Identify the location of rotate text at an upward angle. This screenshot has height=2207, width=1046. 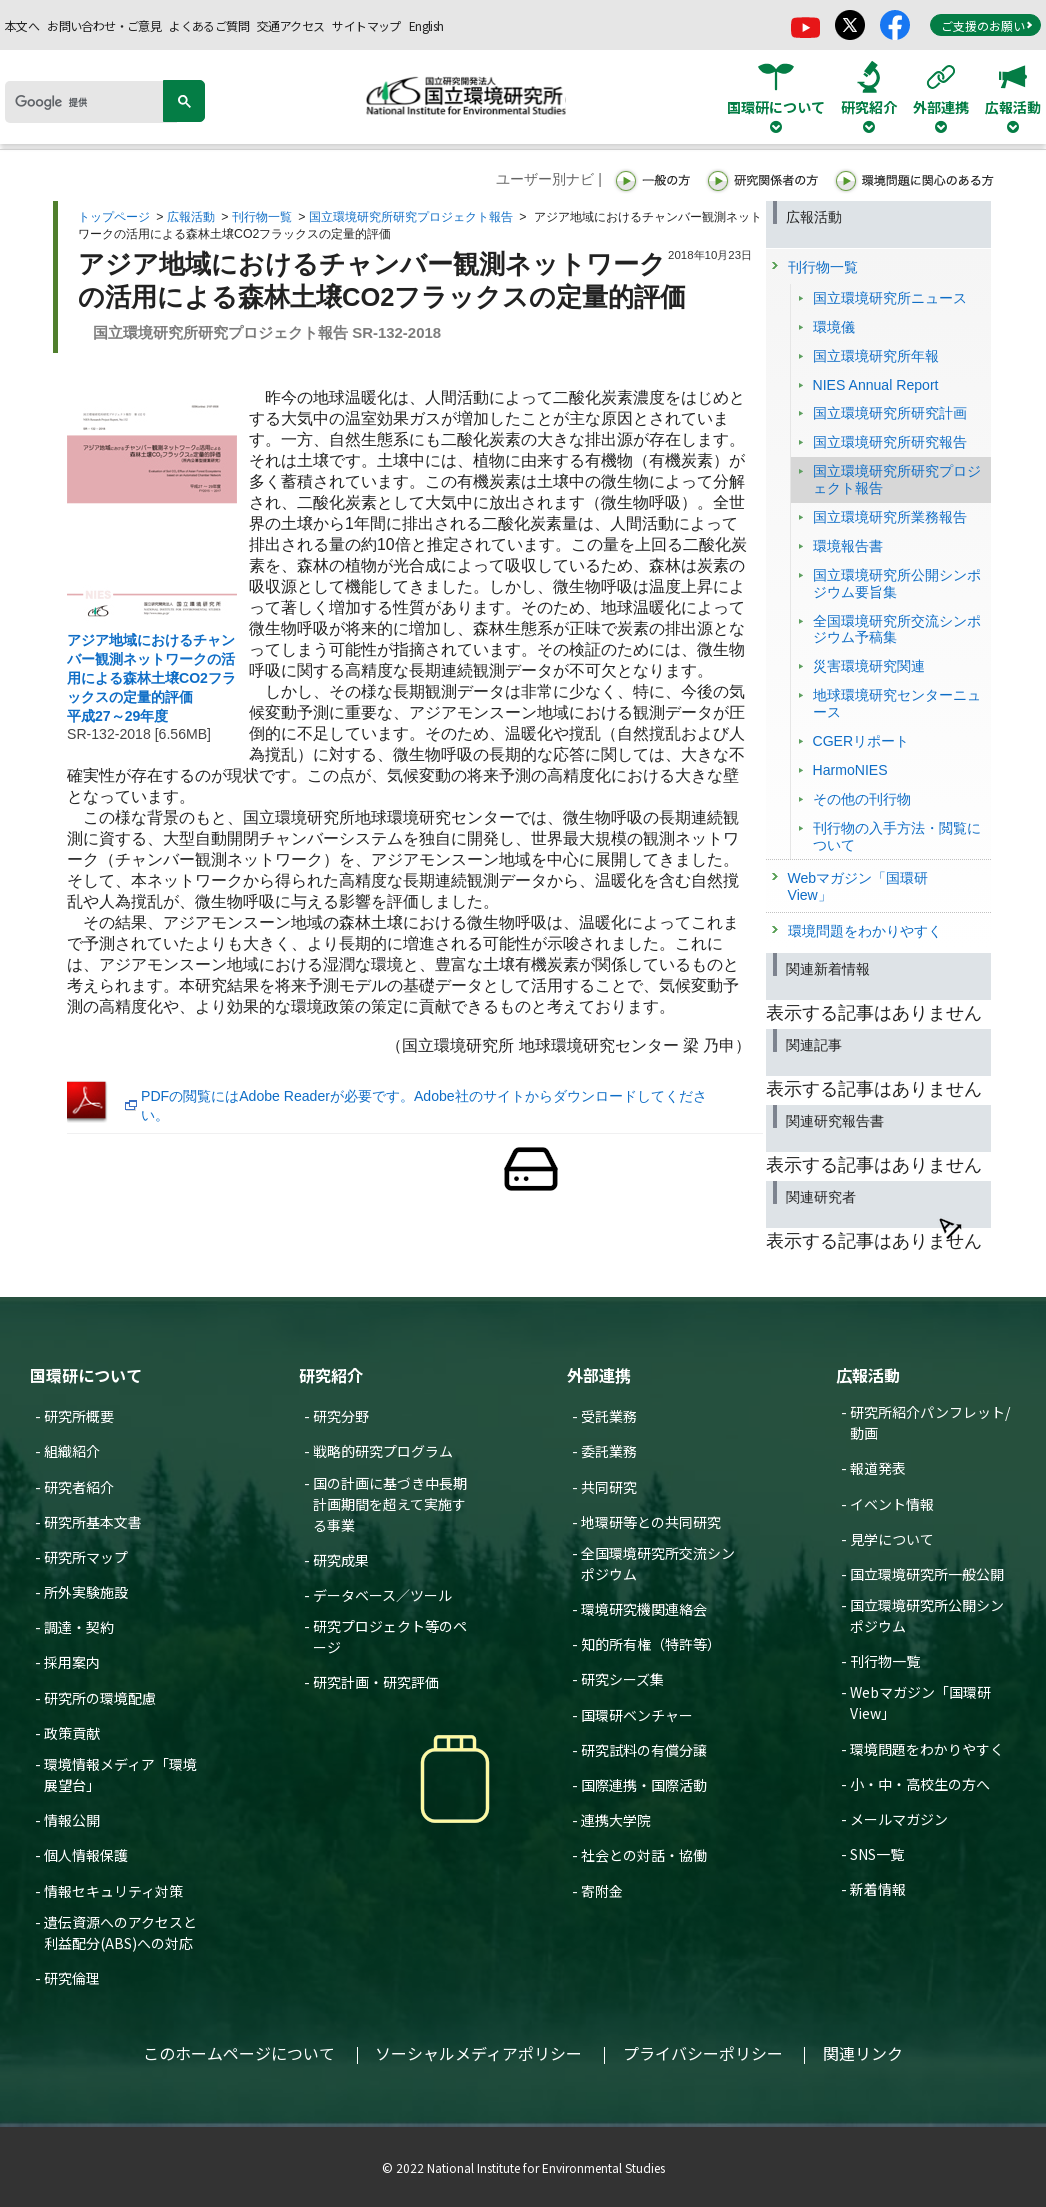
(950, 1228).